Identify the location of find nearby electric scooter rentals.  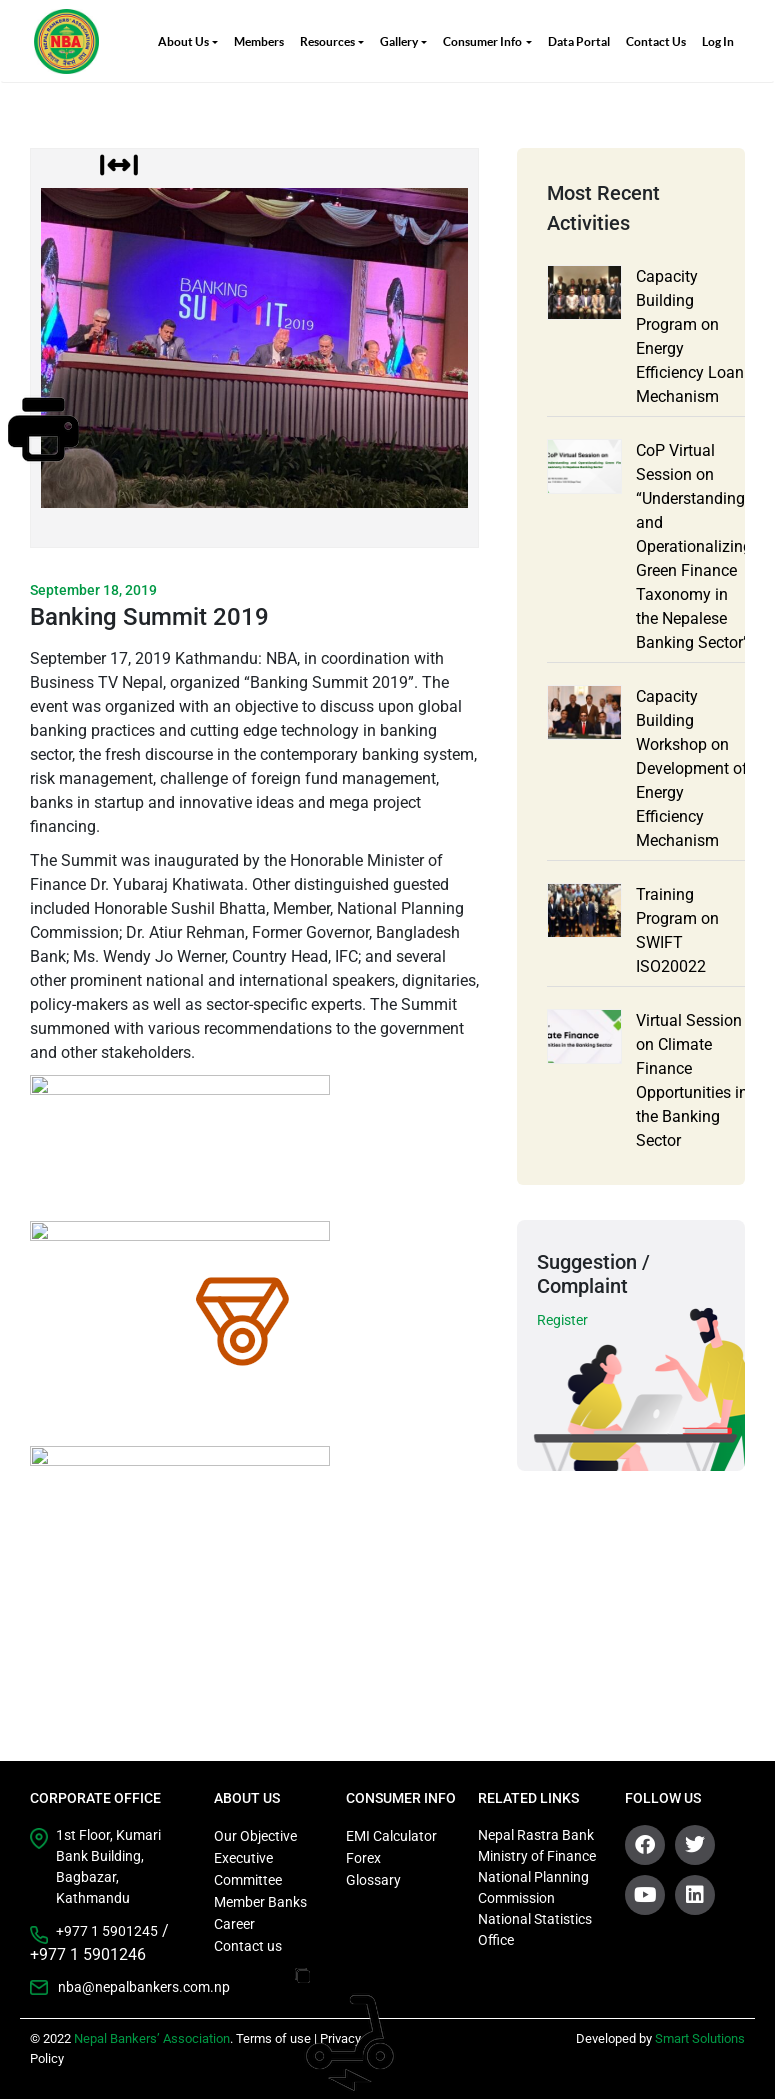
(350, 2043).